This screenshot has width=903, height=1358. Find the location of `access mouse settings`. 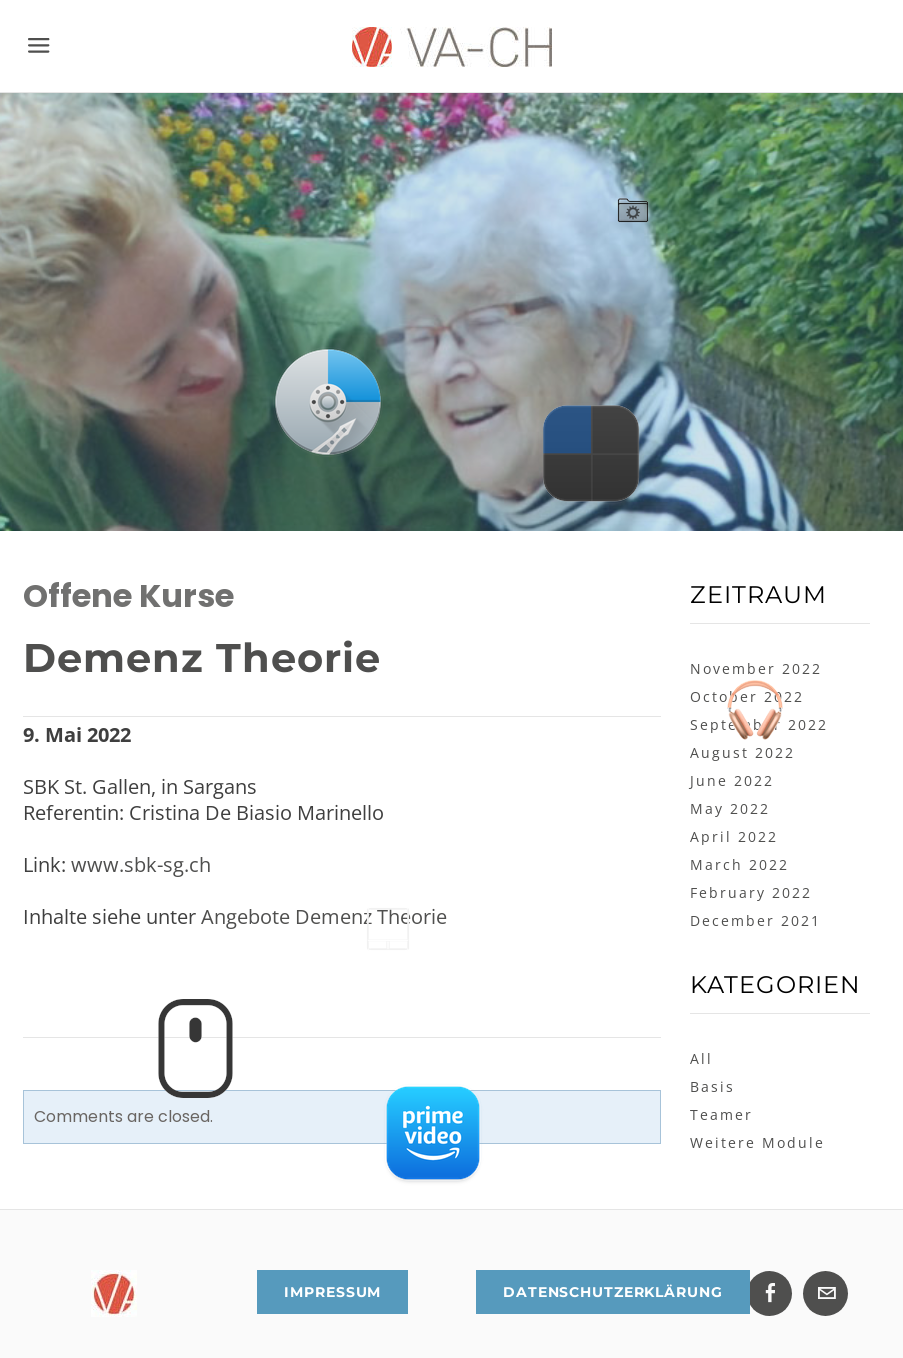

access mouse settings is located at coordinates (195, 1048).